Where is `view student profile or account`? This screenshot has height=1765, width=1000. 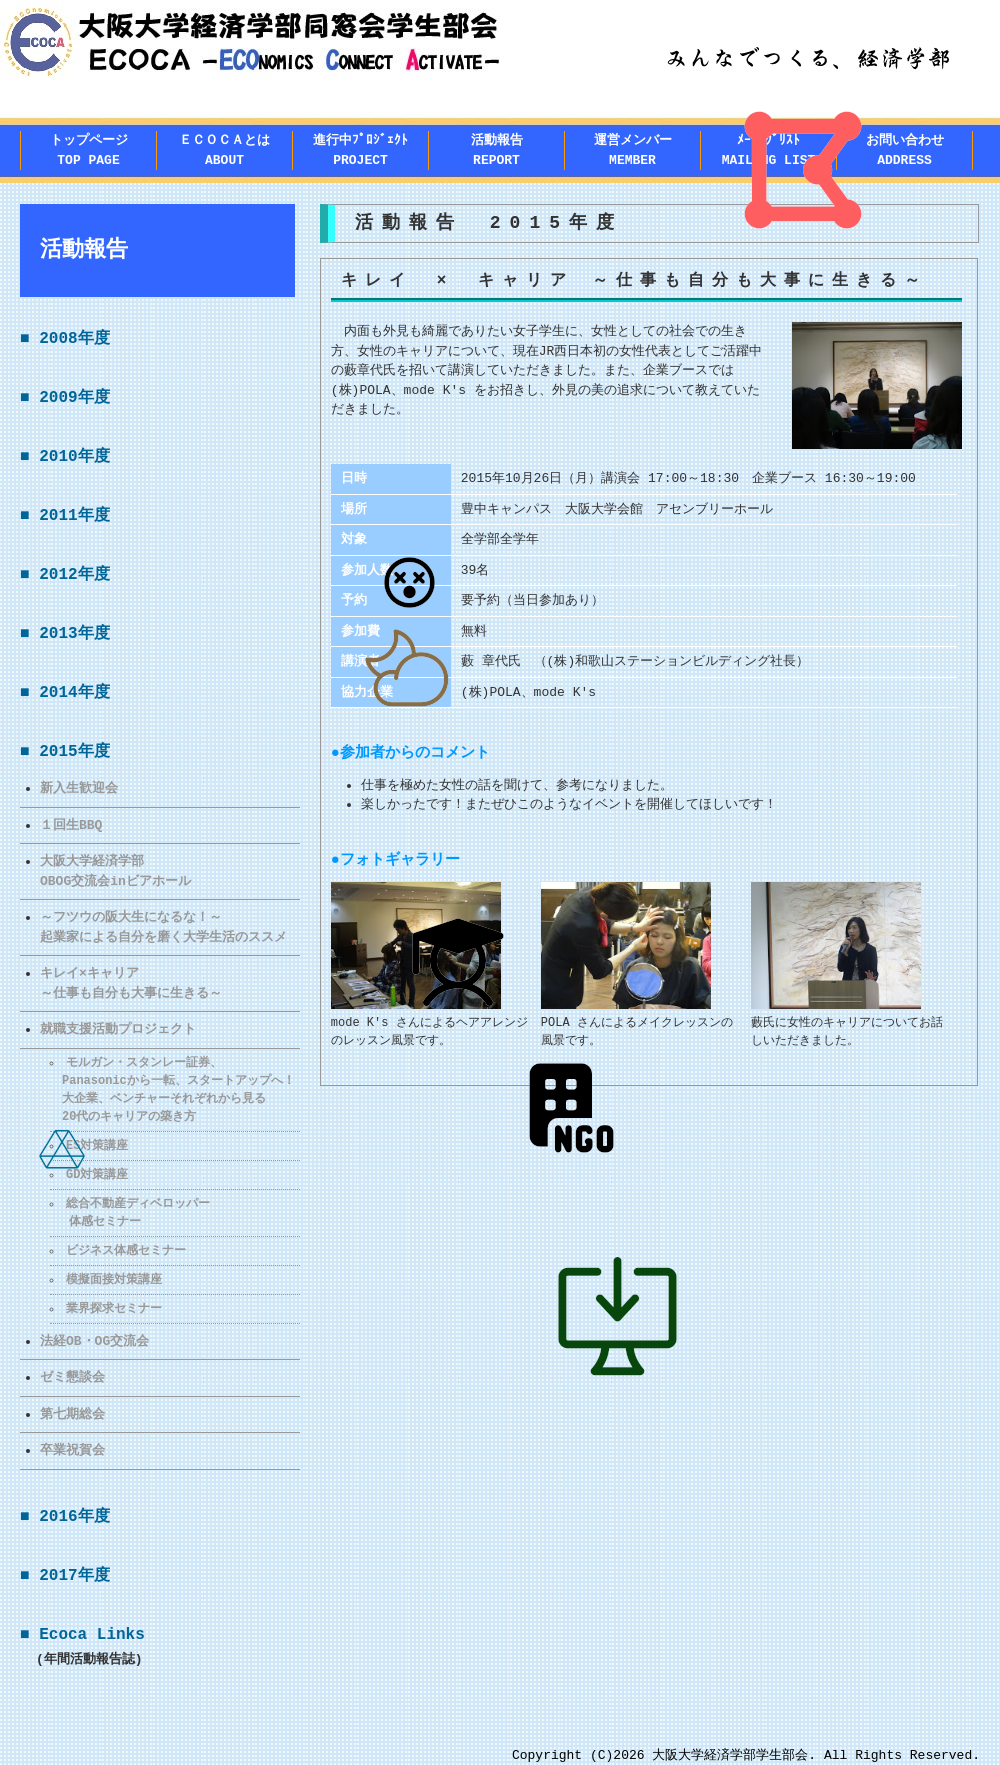 view student profile or account is located at coordinates (458, 964).